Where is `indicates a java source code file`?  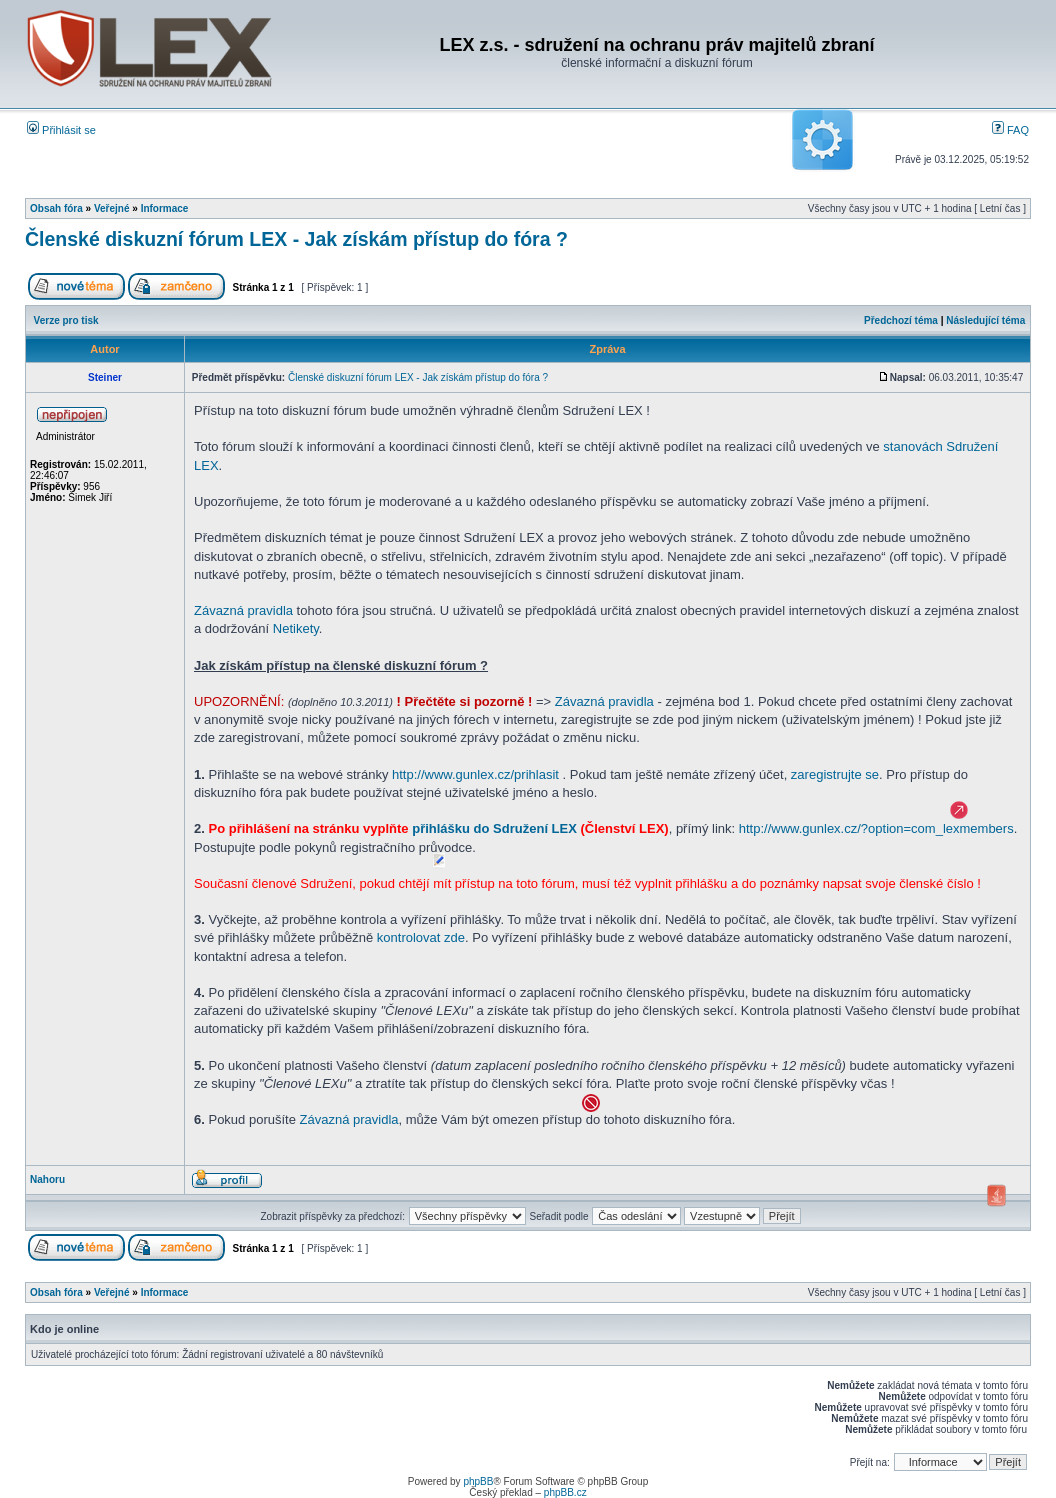
indicates a java source code file is located at coordinates (996, 1195).